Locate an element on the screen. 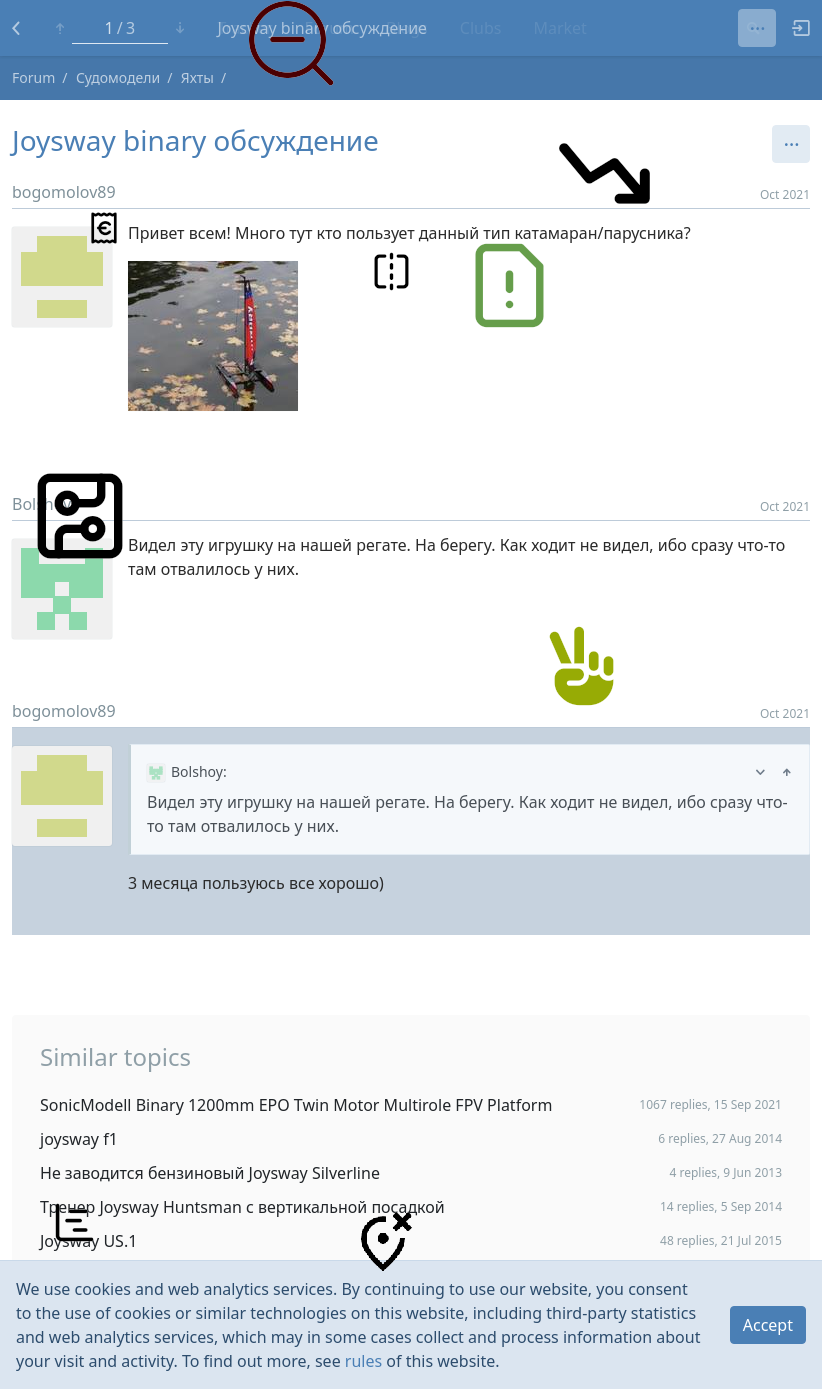  zoom out to see more content is located at coordinates (293, 45).